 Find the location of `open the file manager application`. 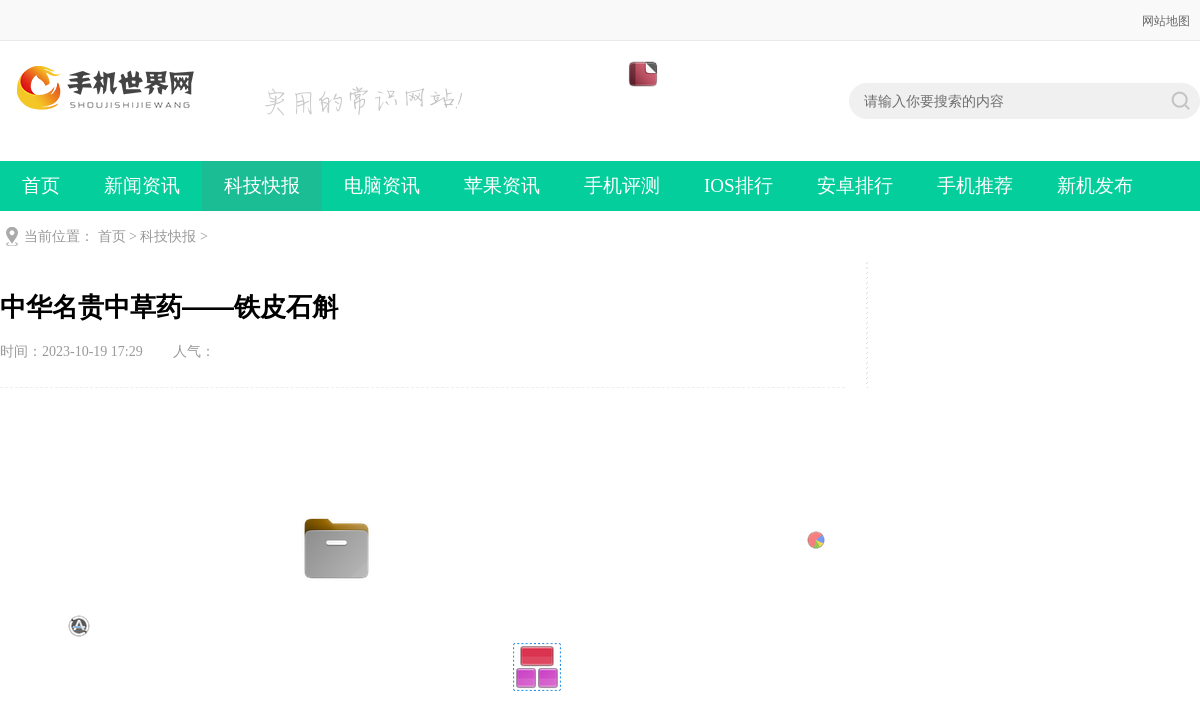

open the file manager application is located at coordinates (336, 548).